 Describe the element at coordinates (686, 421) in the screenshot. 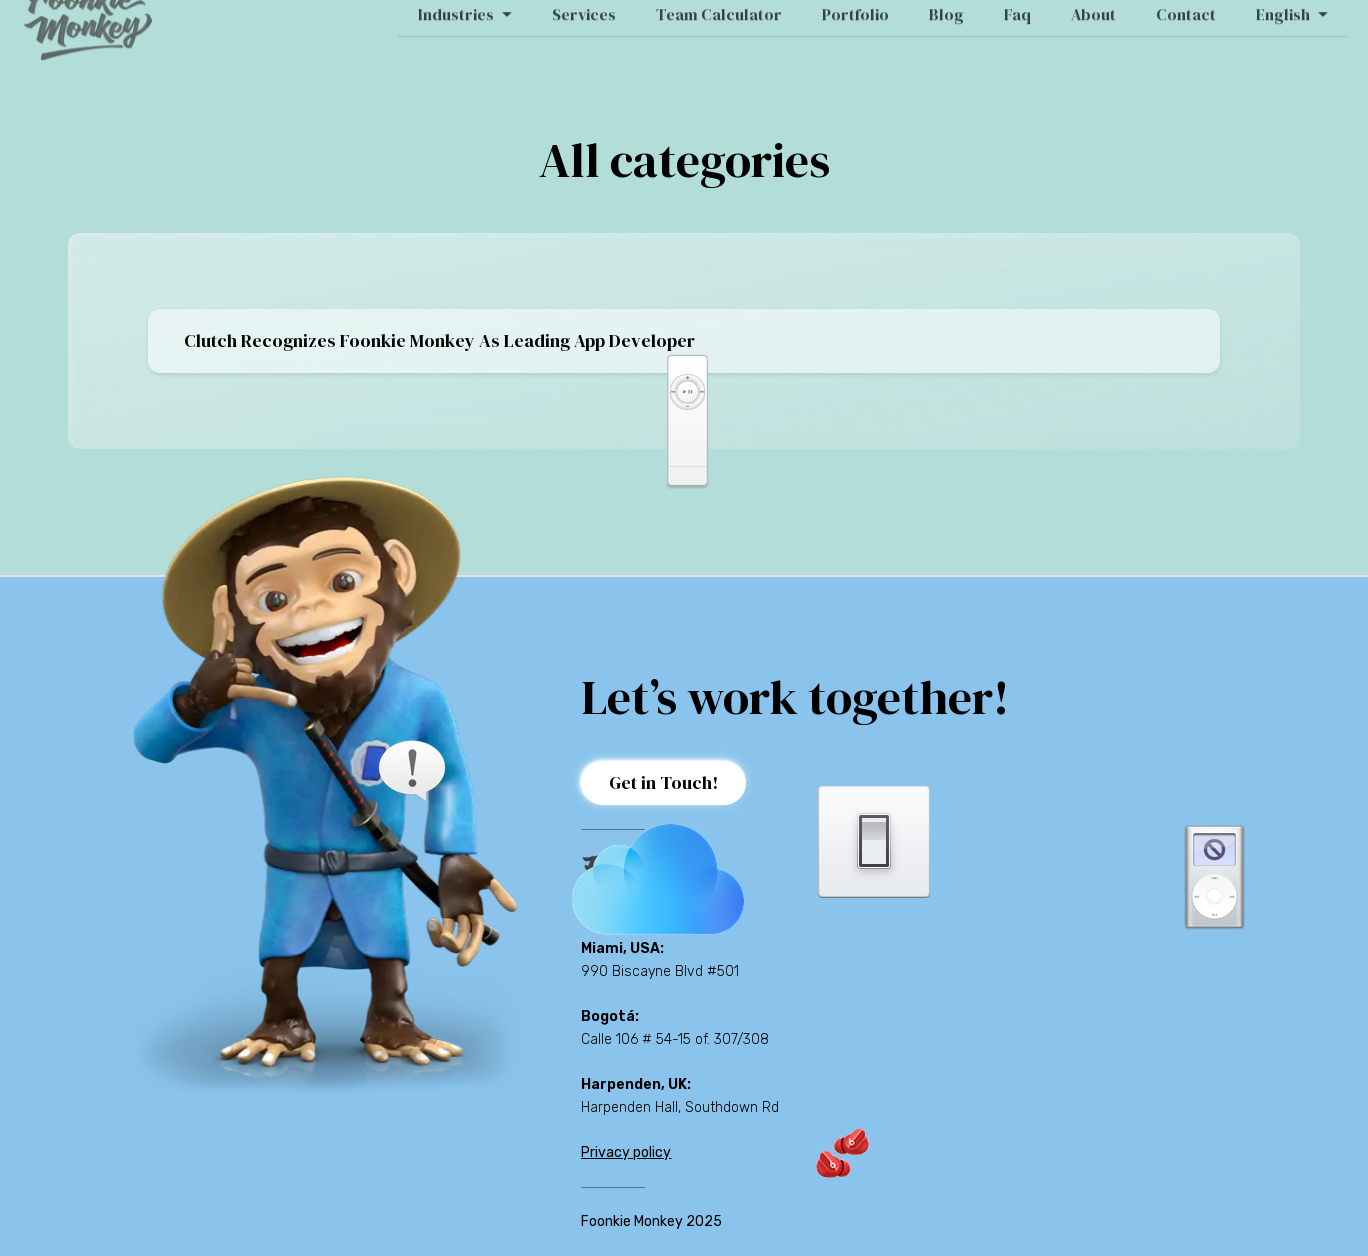

I see `sync music to your iPod device` at that location.